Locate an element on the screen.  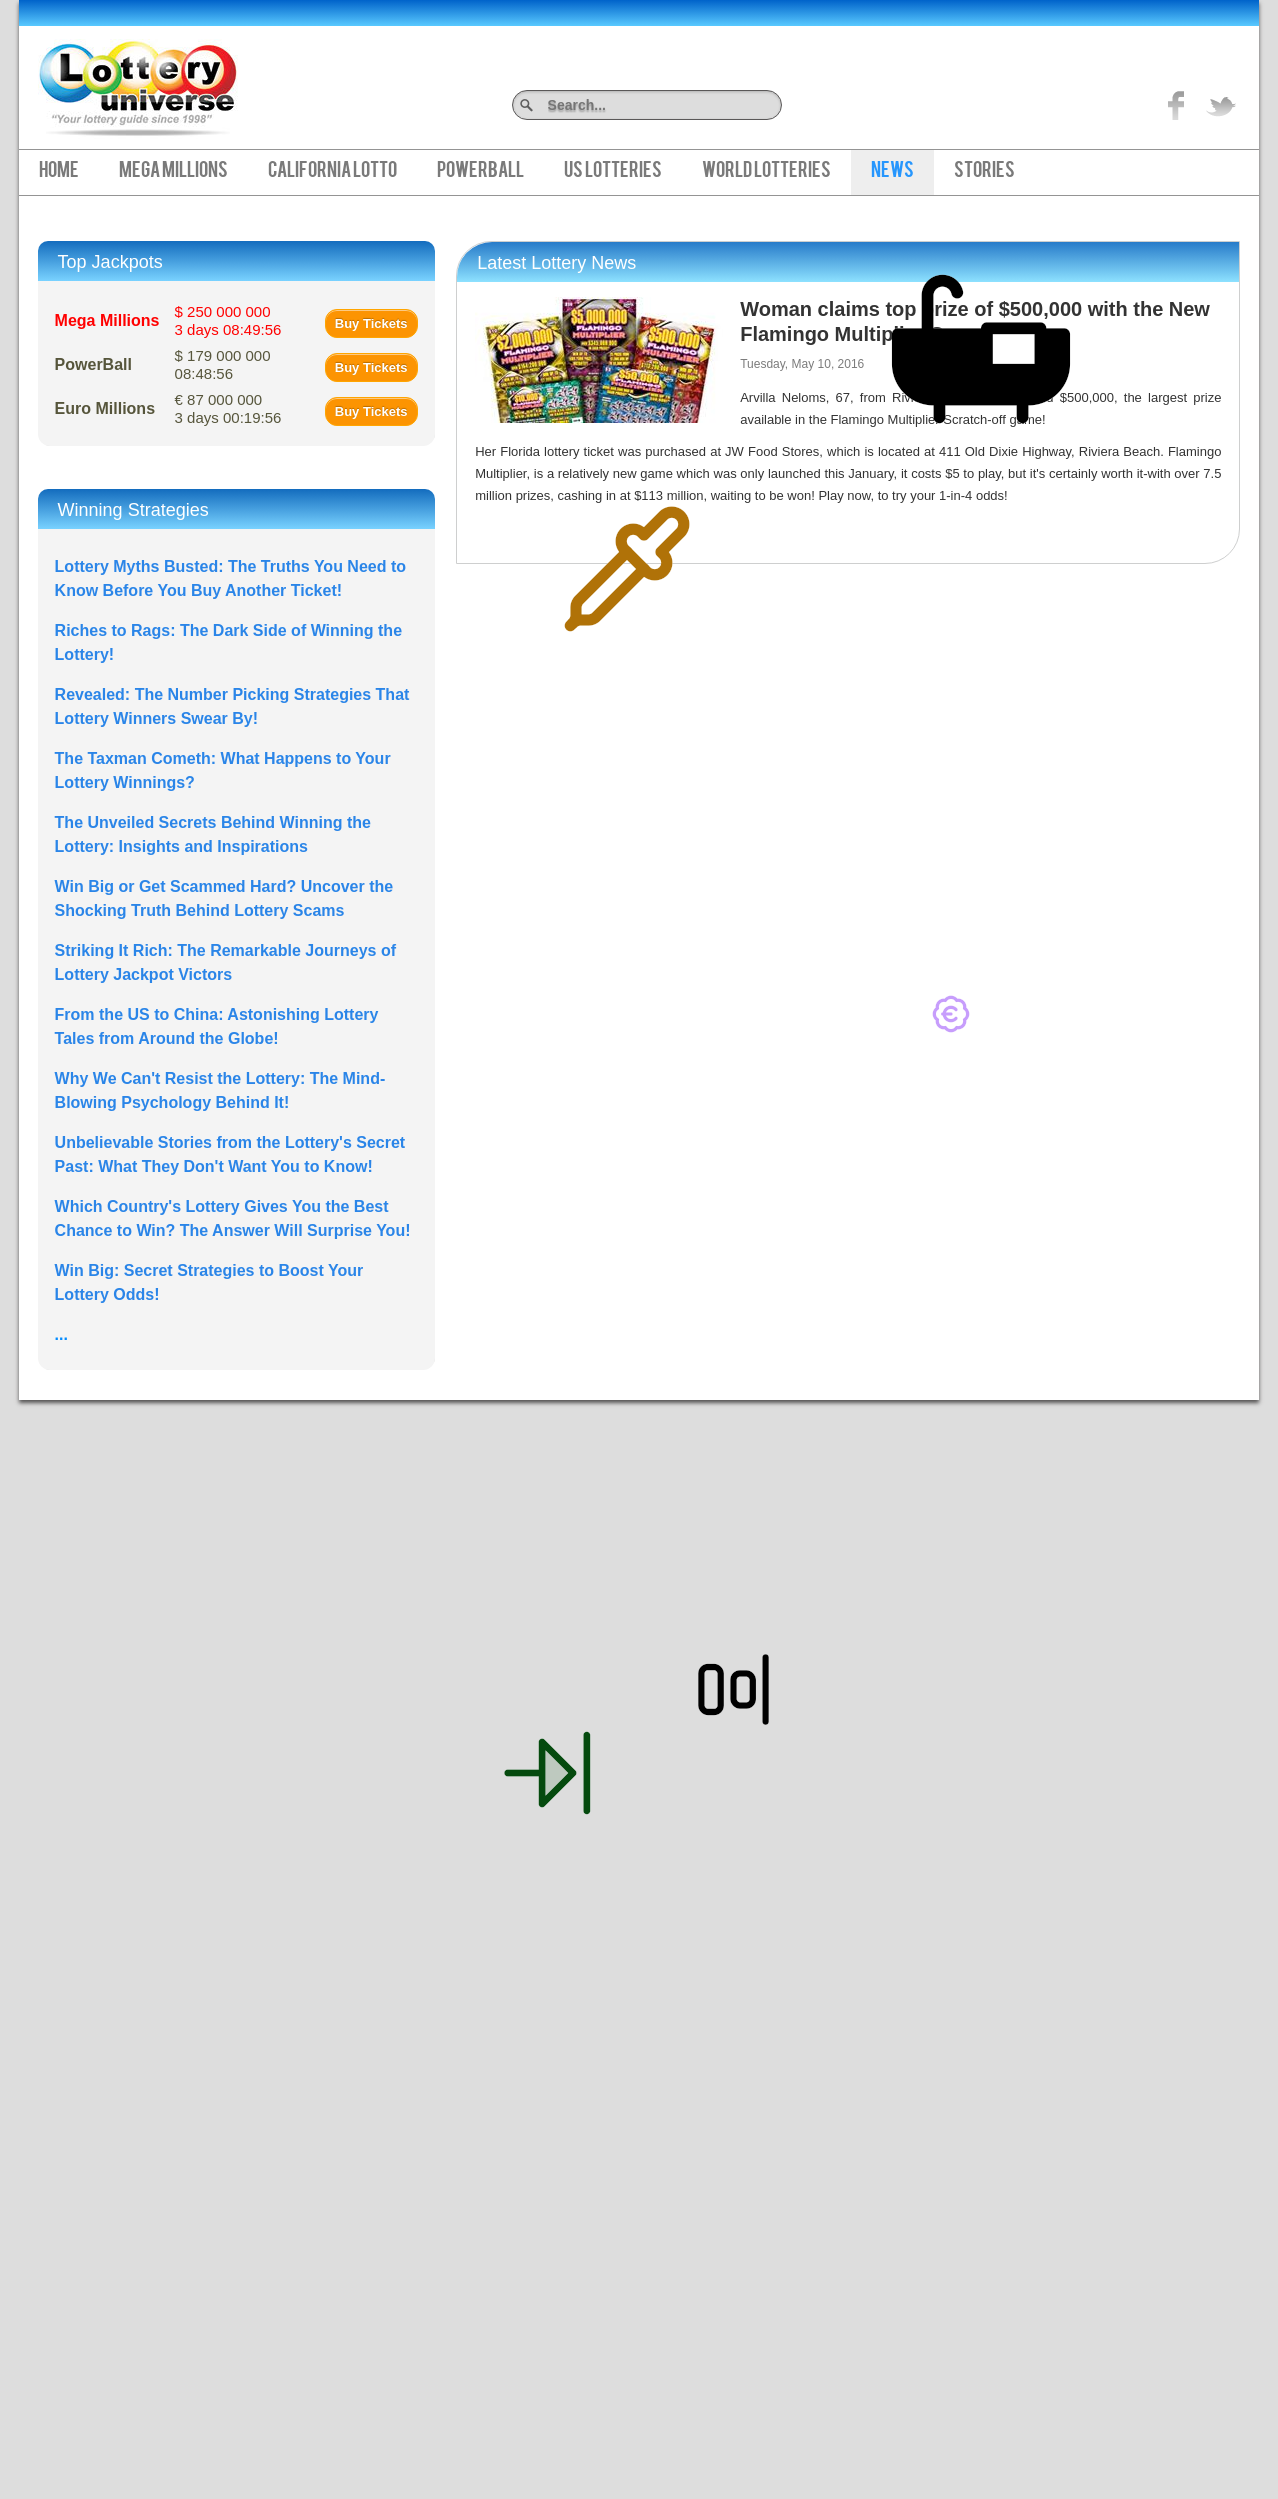
select a color from the canvas is located at coordinates (627, 569).